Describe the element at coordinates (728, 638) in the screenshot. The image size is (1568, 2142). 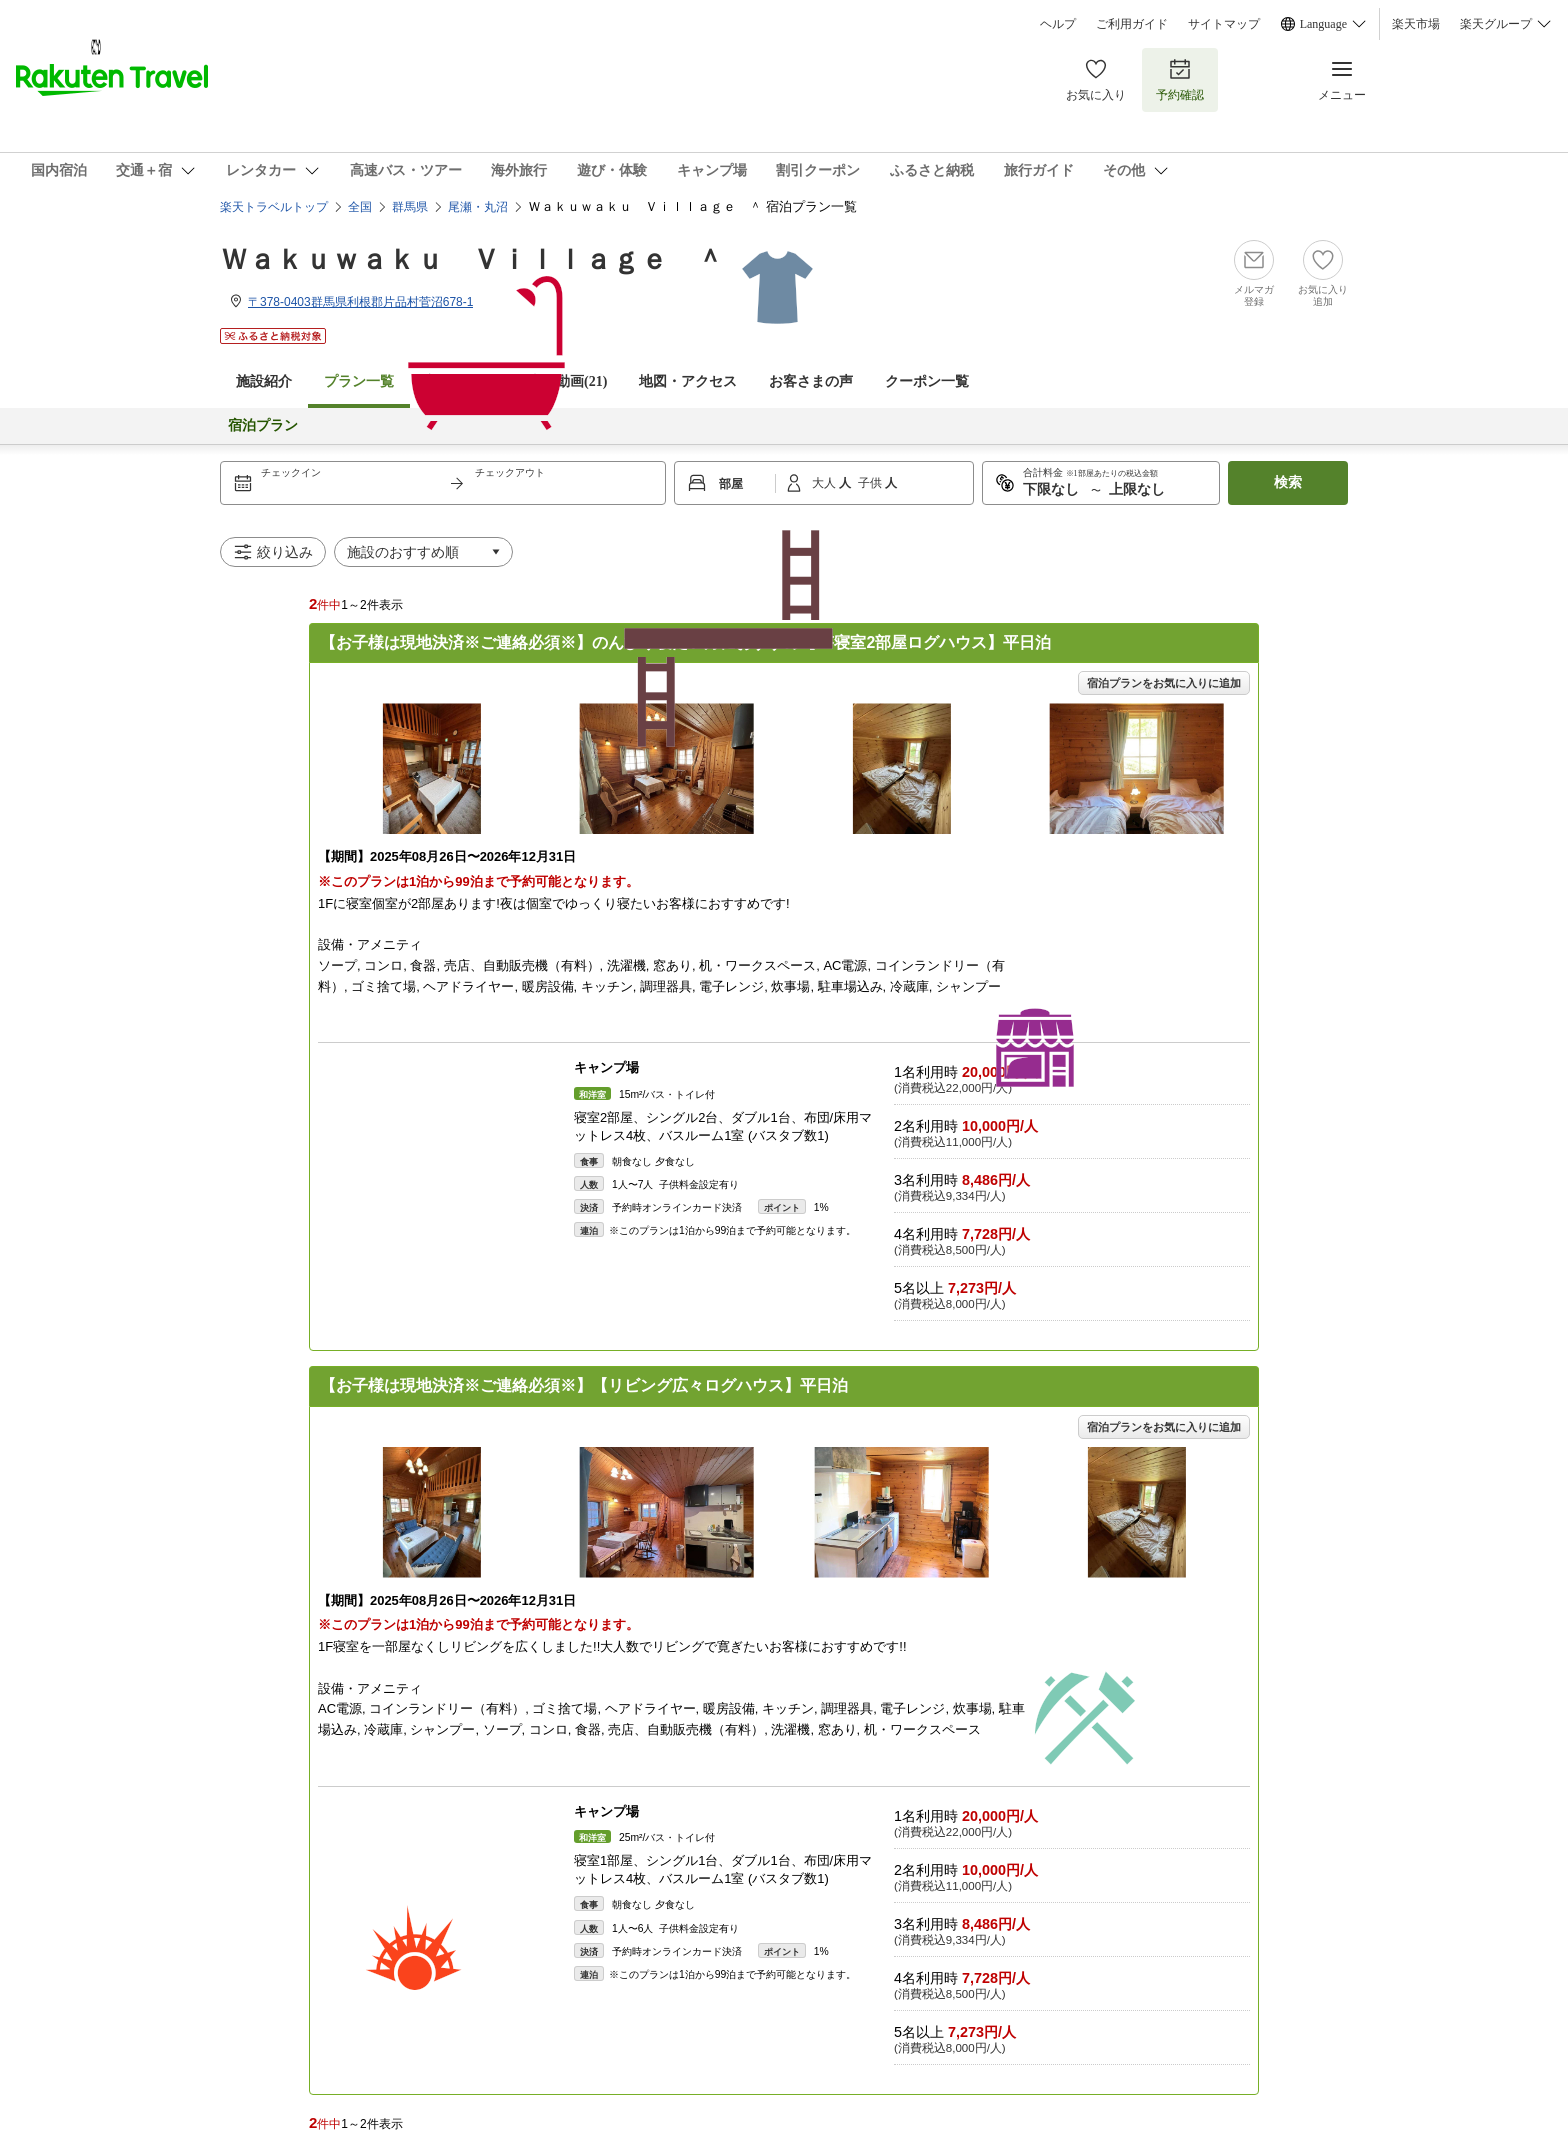
I see `access different levels or floors` at that location.